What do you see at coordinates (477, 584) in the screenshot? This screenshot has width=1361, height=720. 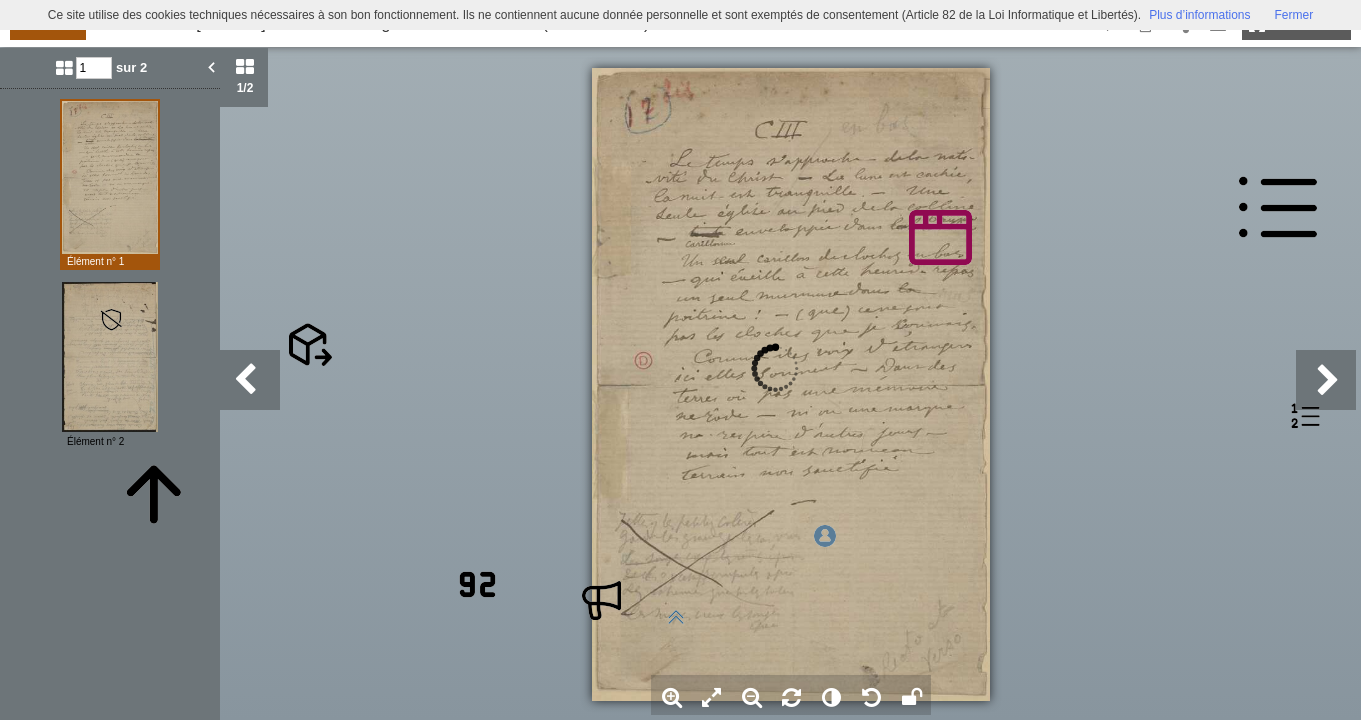 I see `displays the number 92 as a badge or counter` at bounding box center [477, 584].